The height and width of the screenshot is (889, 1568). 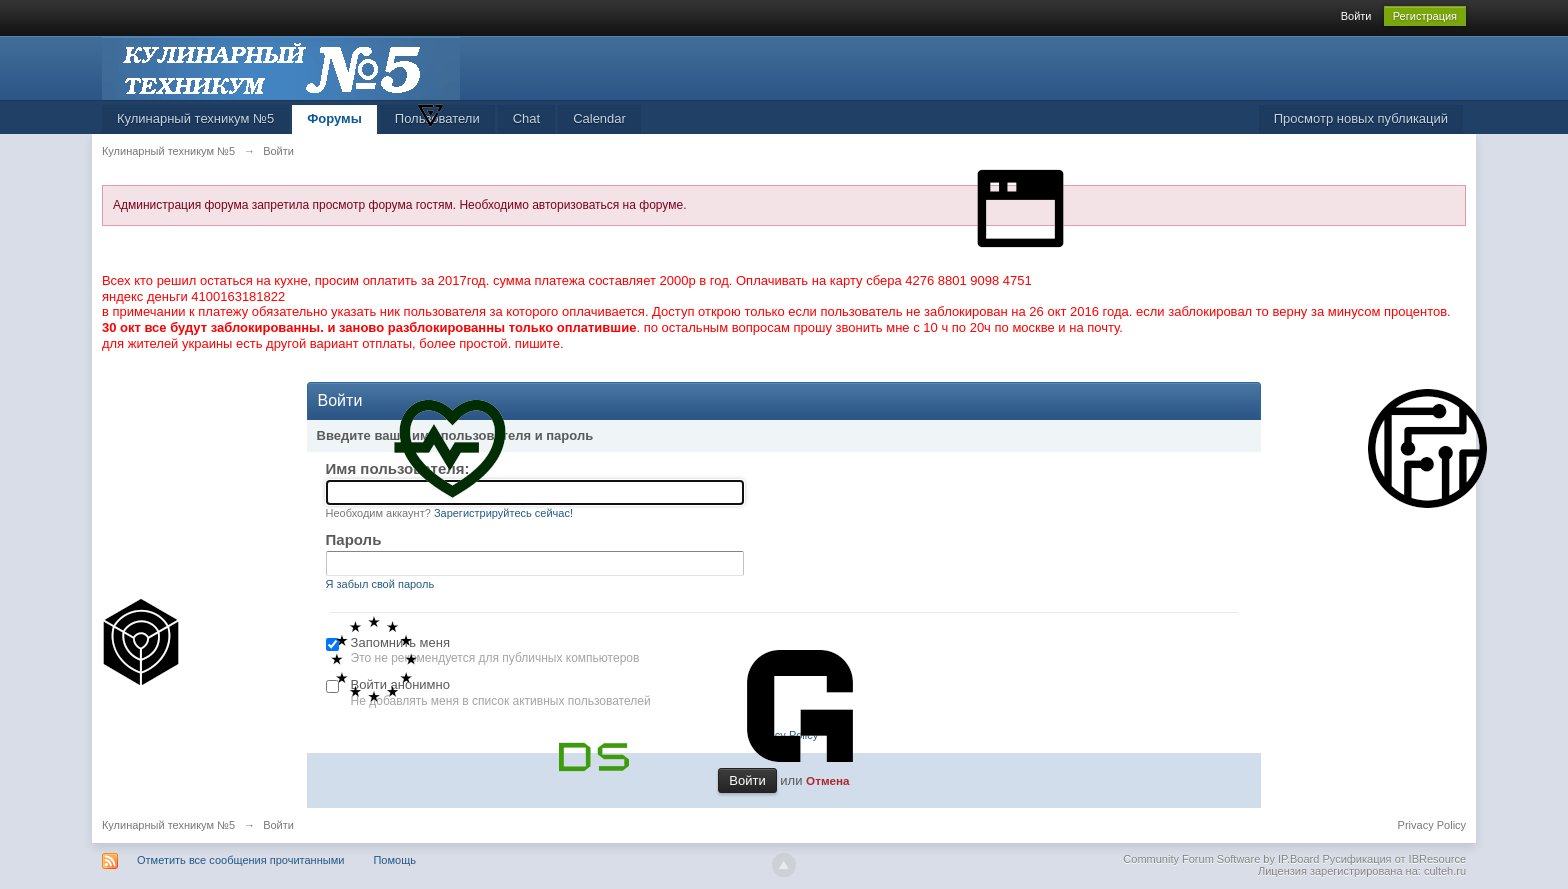 What do you see at coordinates (430, 115) in the screenshot?
I see `navigate to AntV data visualization library` at bounding box center [430, 115].